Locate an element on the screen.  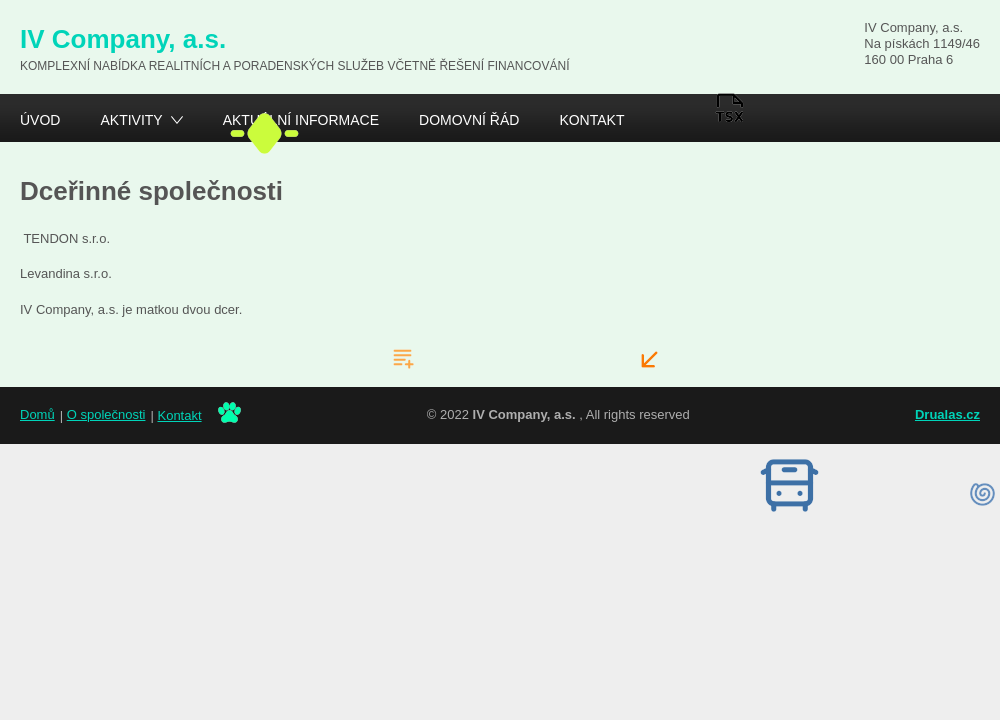
open a TypeScript JSX file is located at coordinates (730, 109).